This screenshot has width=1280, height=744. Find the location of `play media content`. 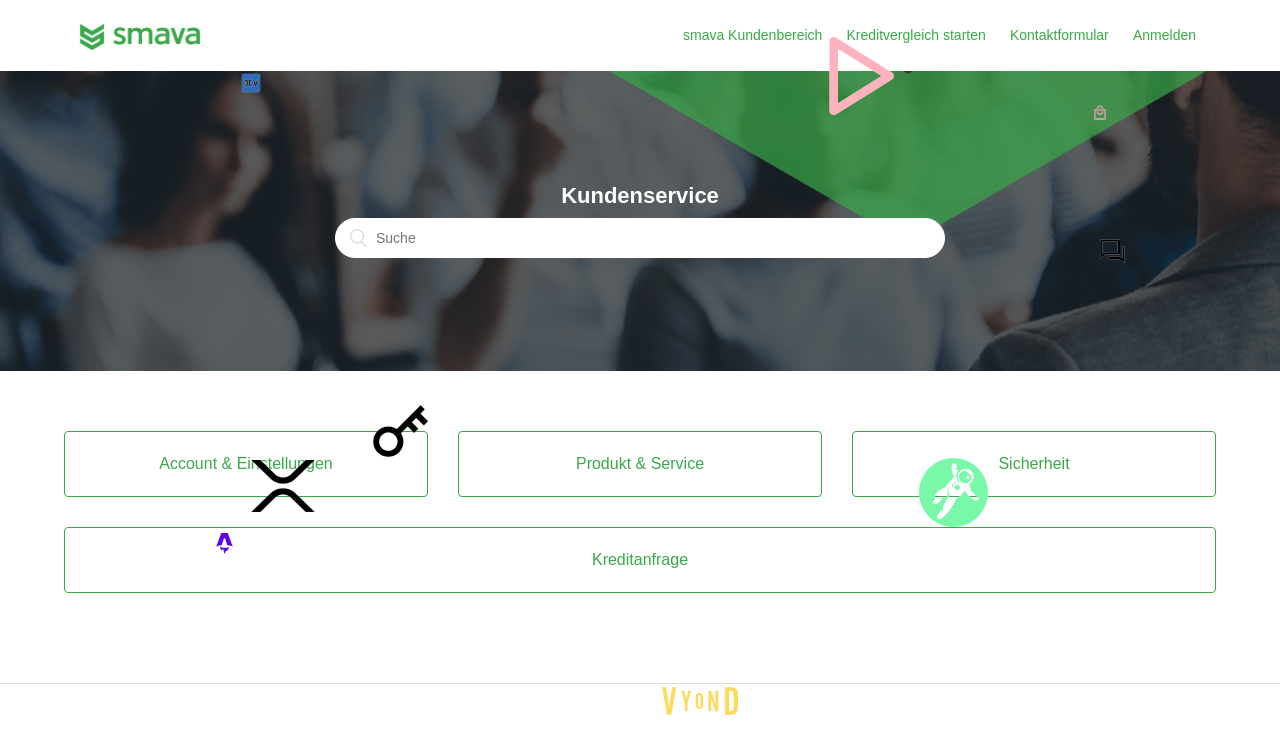

play media content is located at coordinates (855, 76).